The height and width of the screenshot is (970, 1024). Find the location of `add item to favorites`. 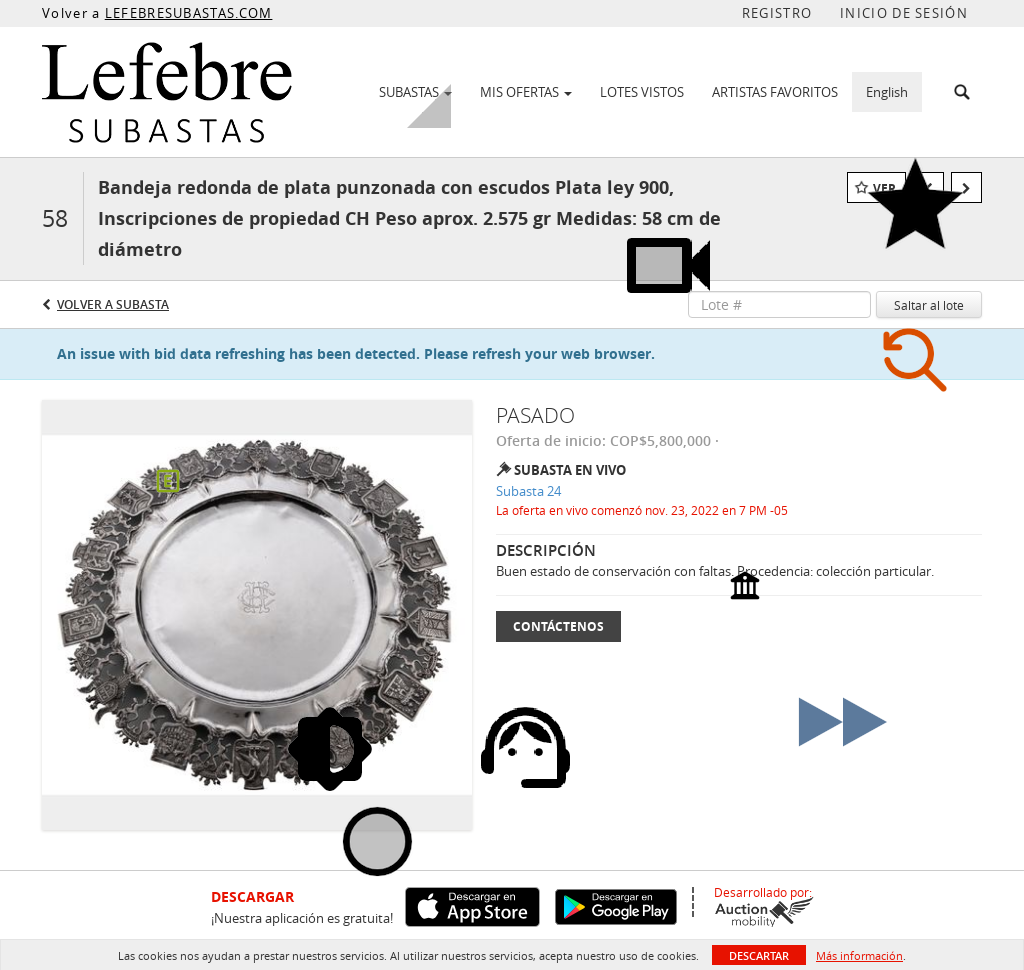

add item to favorites is located at coordinates (915, 205).